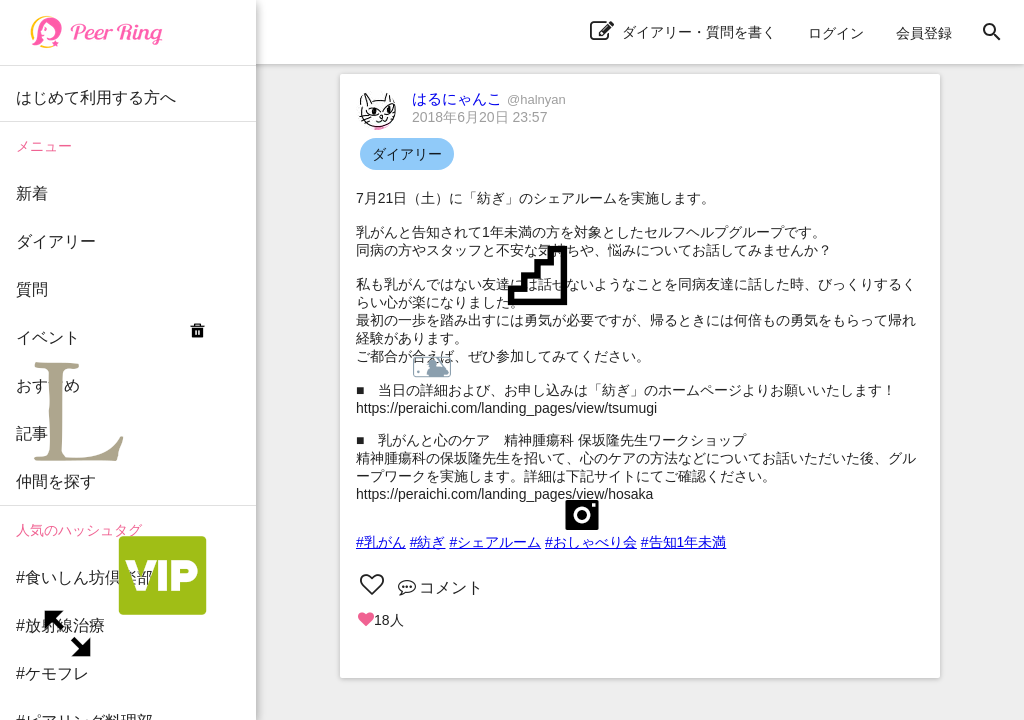 The width and height of the screenshot is (1024, 720). I want to click on open the MLB app, so click(432, 367).